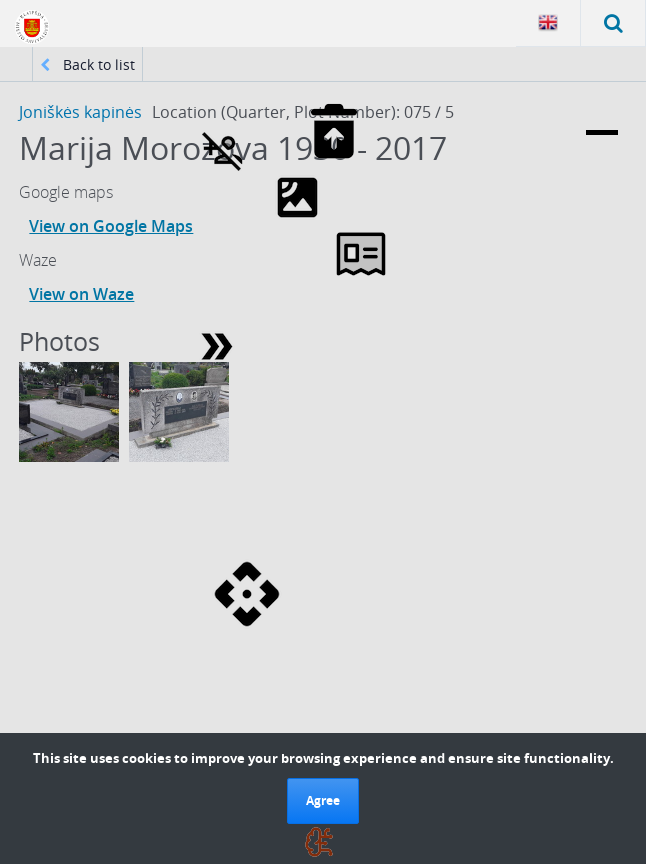 The width and height of the screenshot is (646, 864). What do you see at coordinates (320, 842) in the screenshot?
I see `access AI or machine learning features` at bounding box center [320, 842].